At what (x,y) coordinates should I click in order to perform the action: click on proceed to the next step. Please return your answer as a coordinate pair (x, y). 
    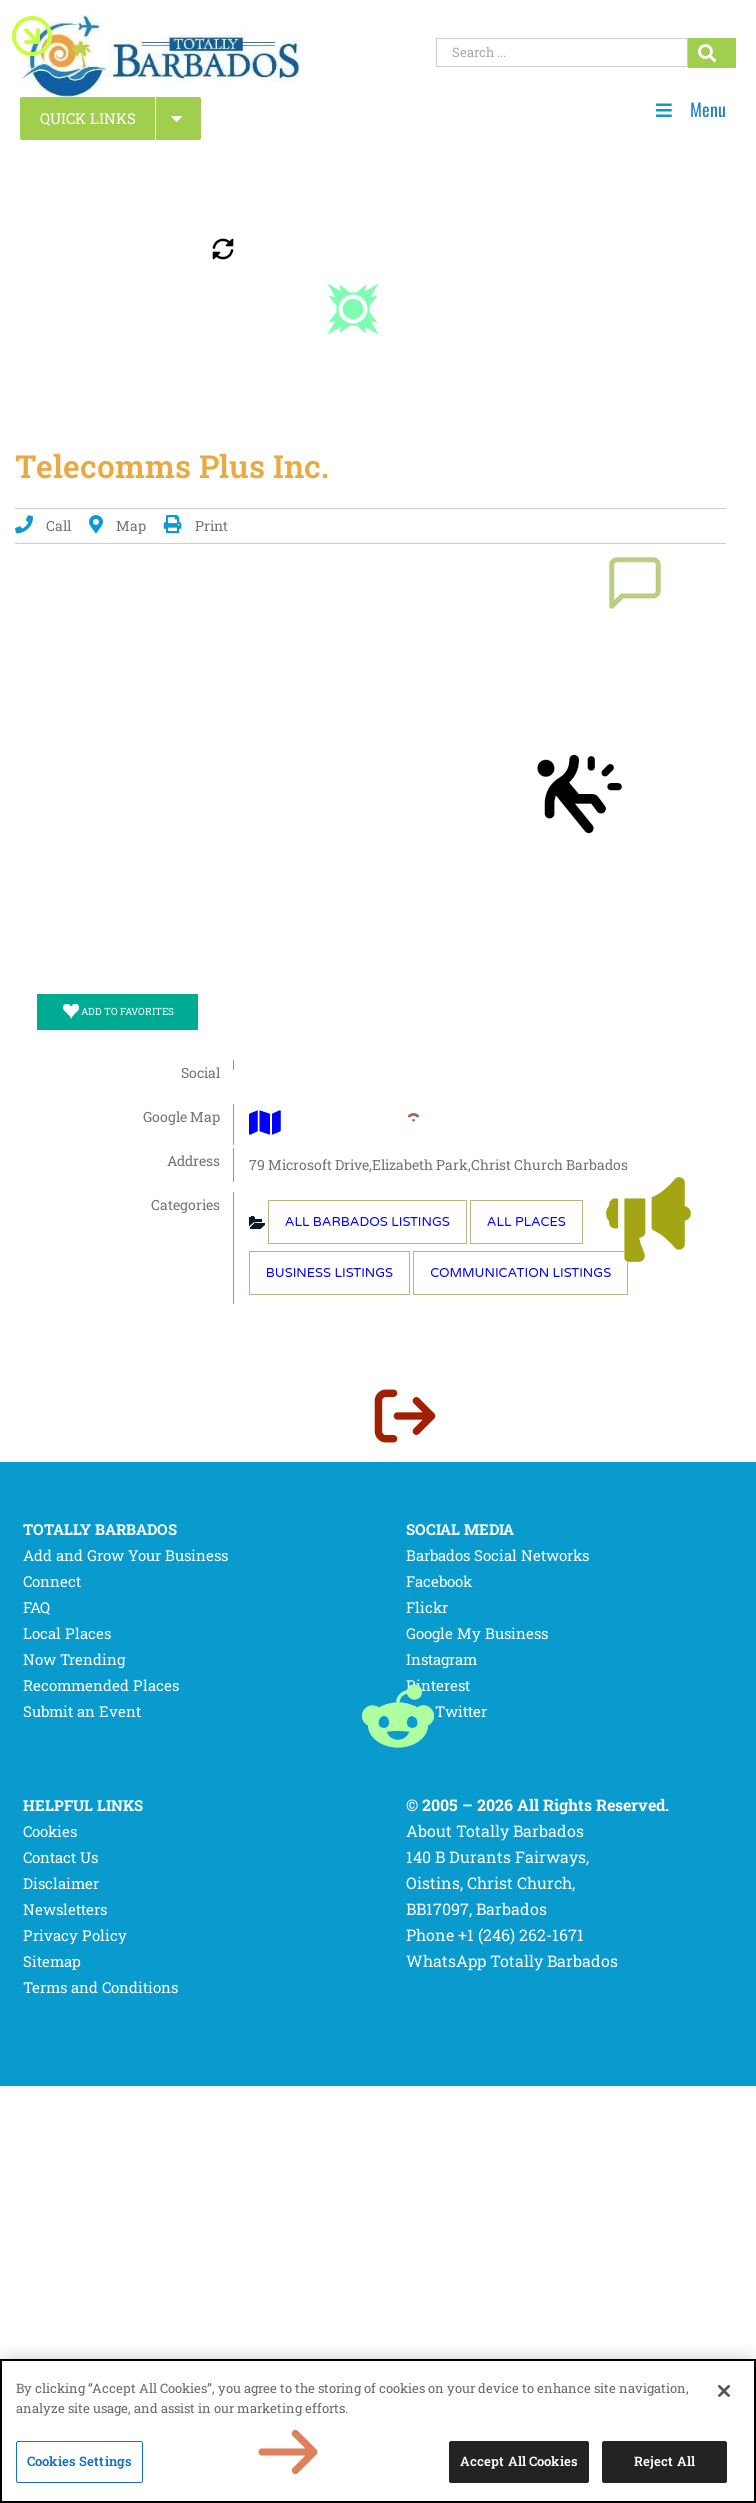
    Looking at the image, I should click on (288, 2452).